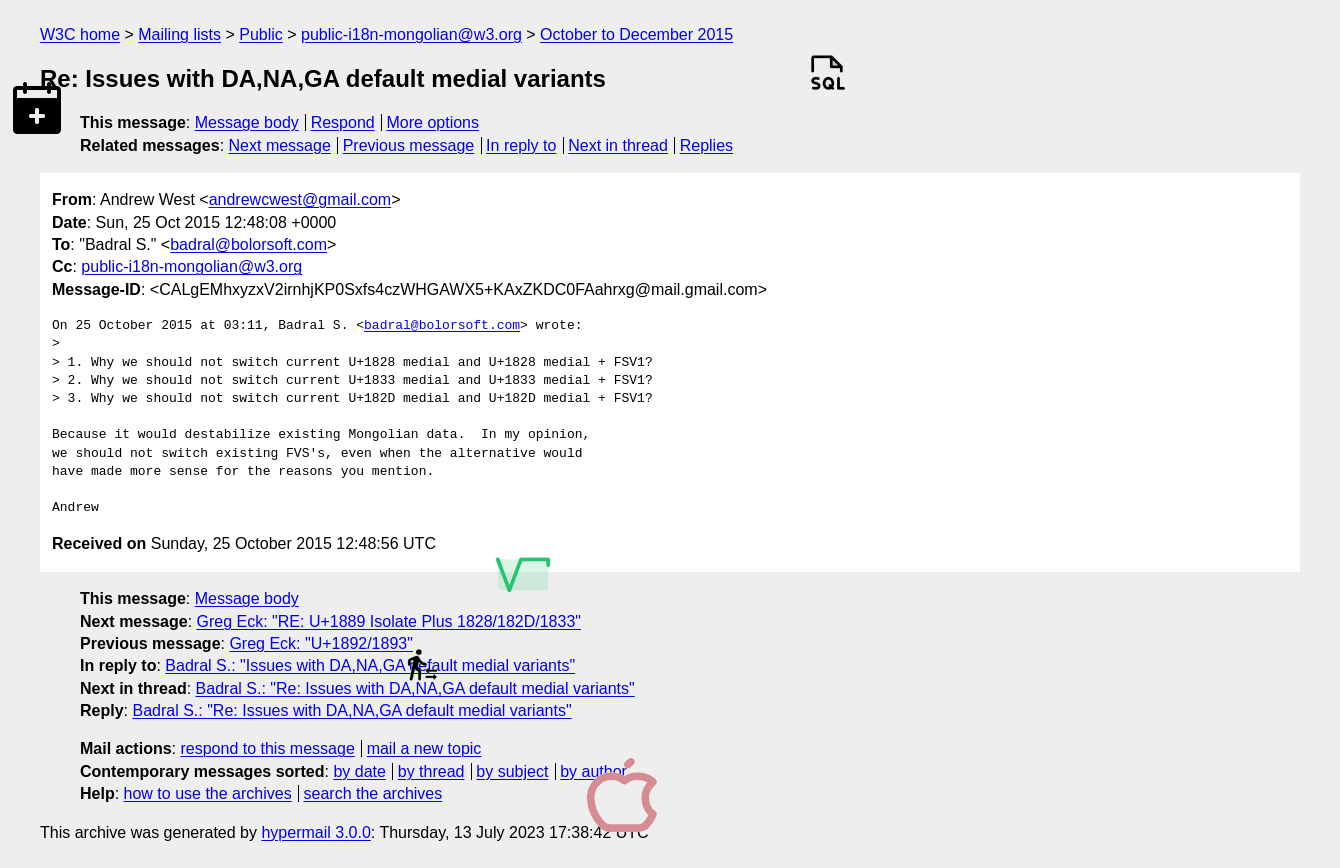 This screenshot has width=1340, height=868. What do you see at coordinates (624, 799) in the screenshot?
I see `apple company logo or branding` at bounding box center [624, 799].